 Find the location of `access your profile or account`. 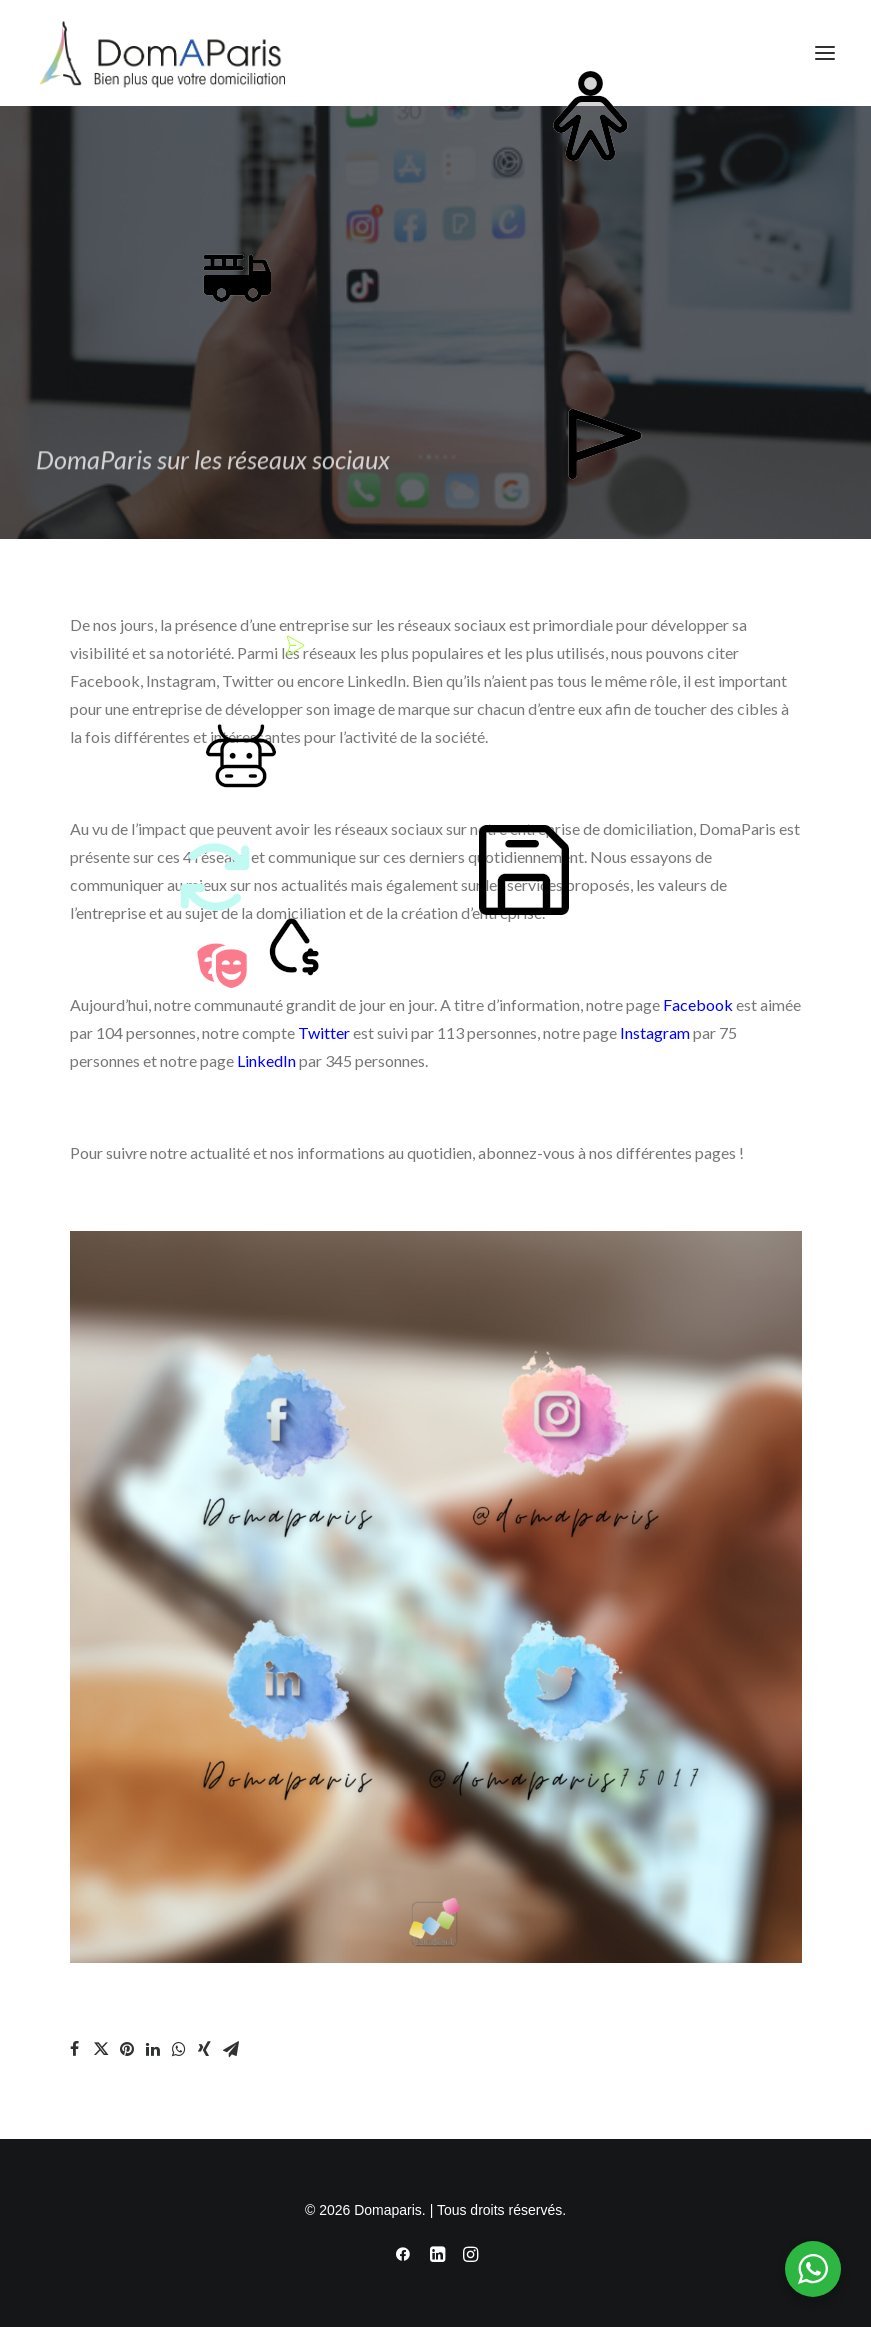

access your profile or account is located at coordinates (590, 117).